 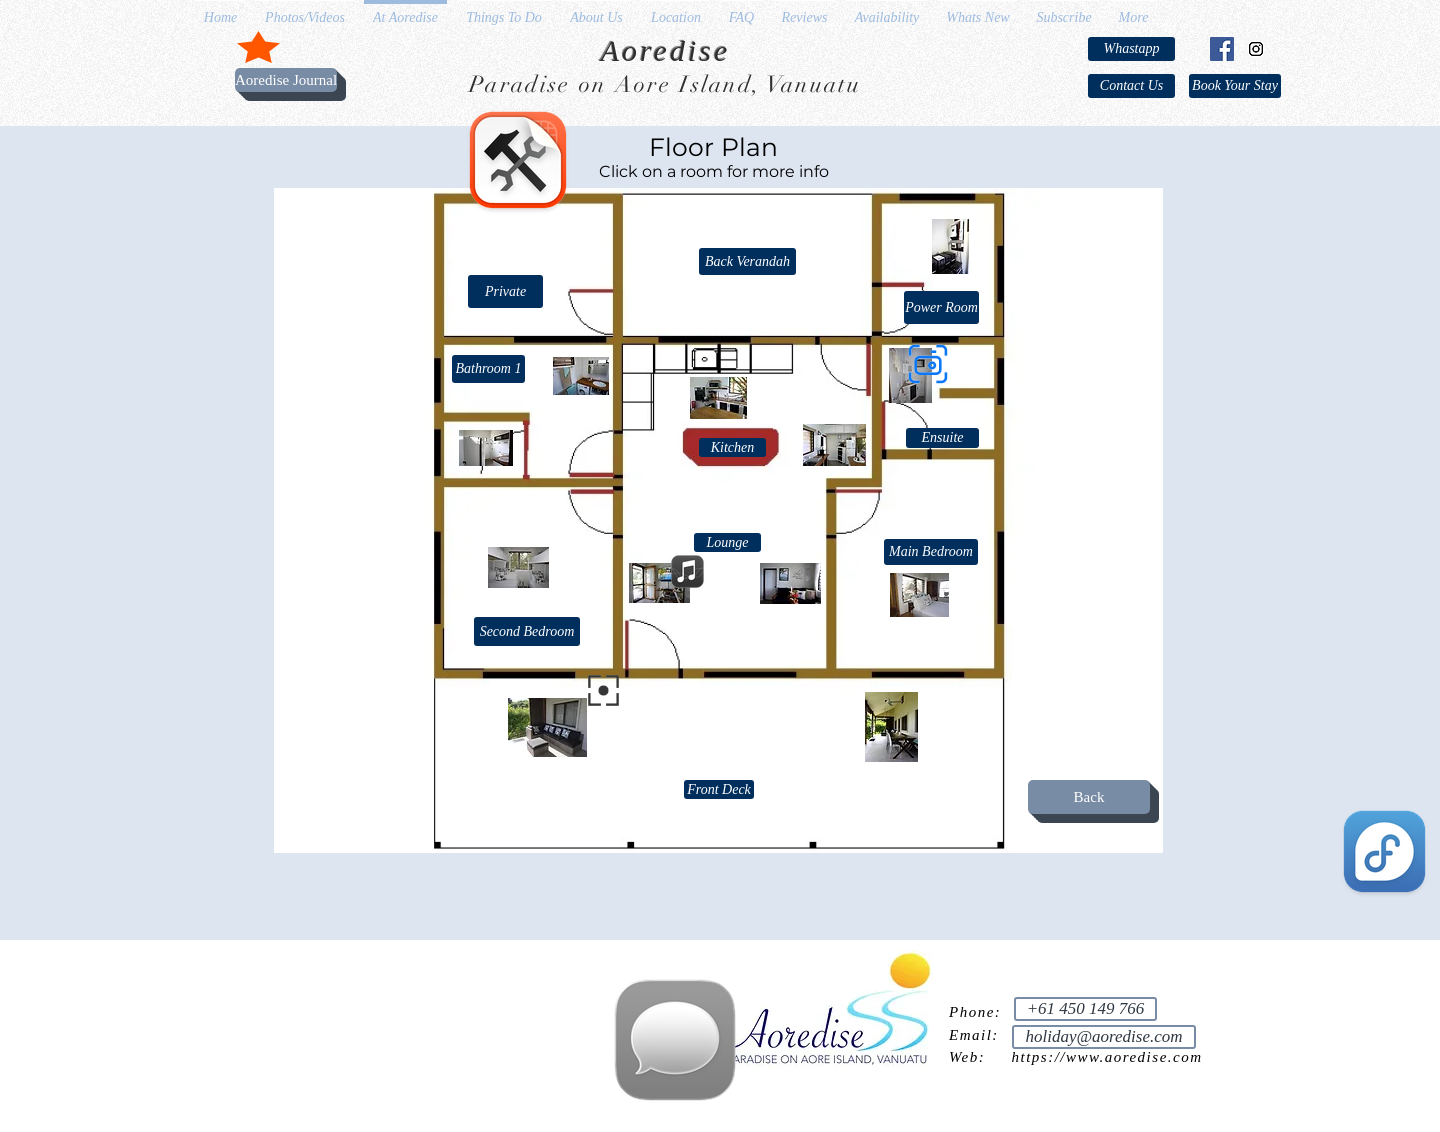 What do you see at coordinates (928, 364) in the screenshot?
I see `take a screenshot` at bounding box center [928, 364].